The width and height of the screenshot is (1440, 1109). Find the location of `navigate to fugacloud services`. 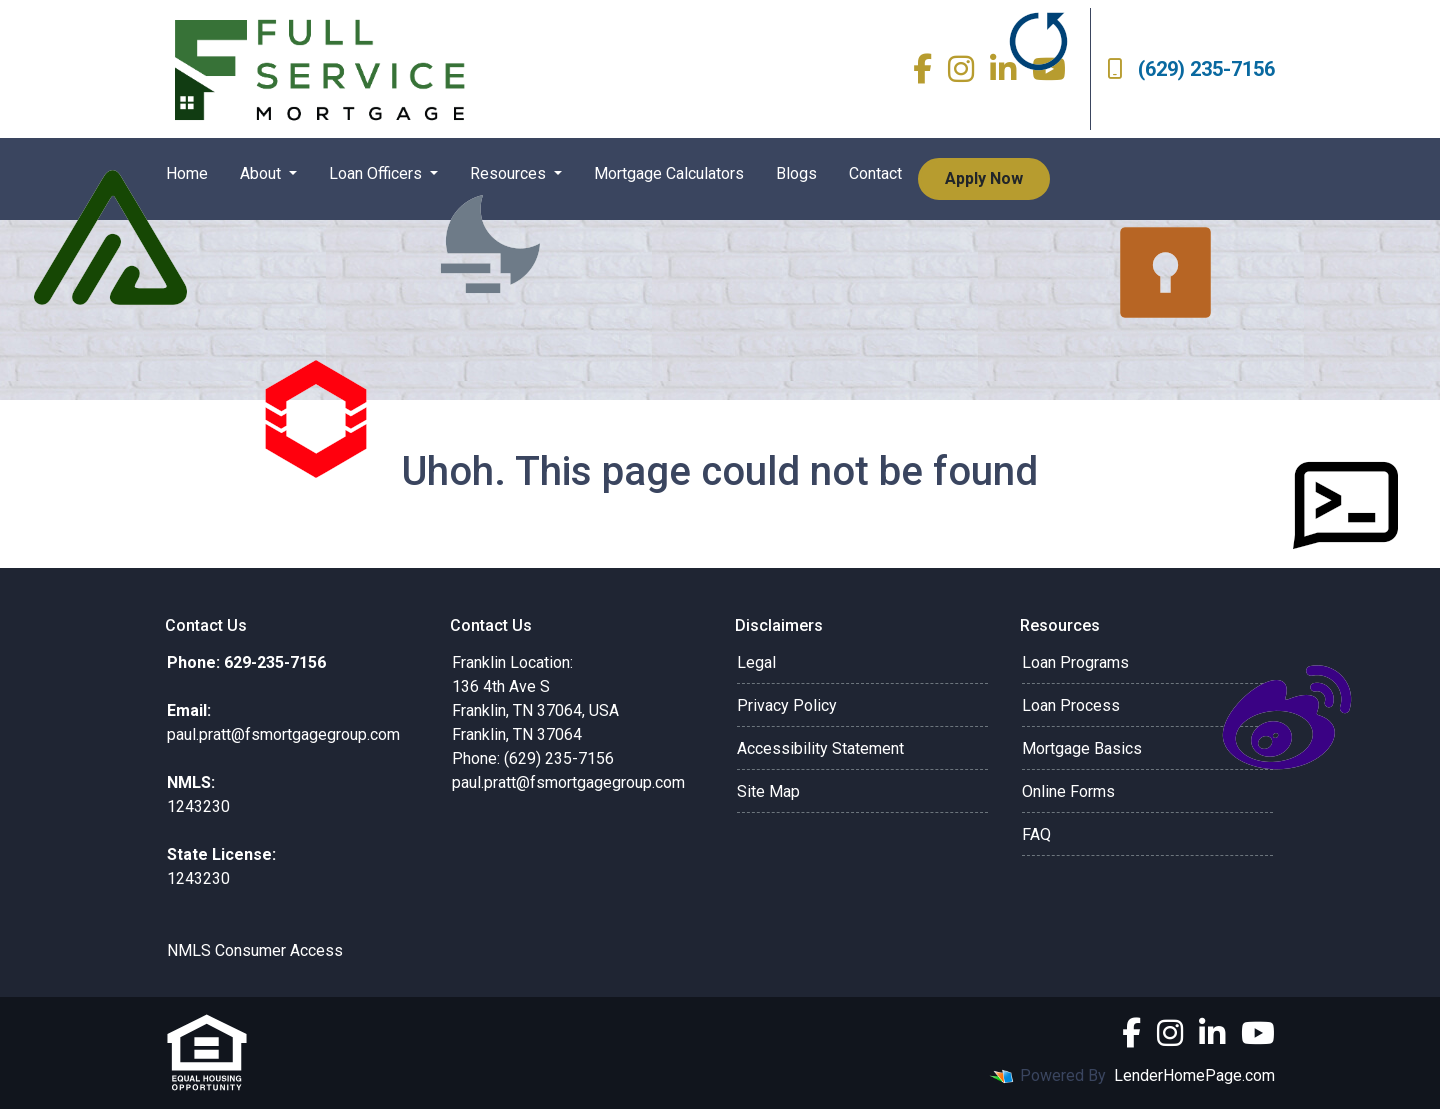

navigate to fugacloud services is located at coordinates (316, 419).